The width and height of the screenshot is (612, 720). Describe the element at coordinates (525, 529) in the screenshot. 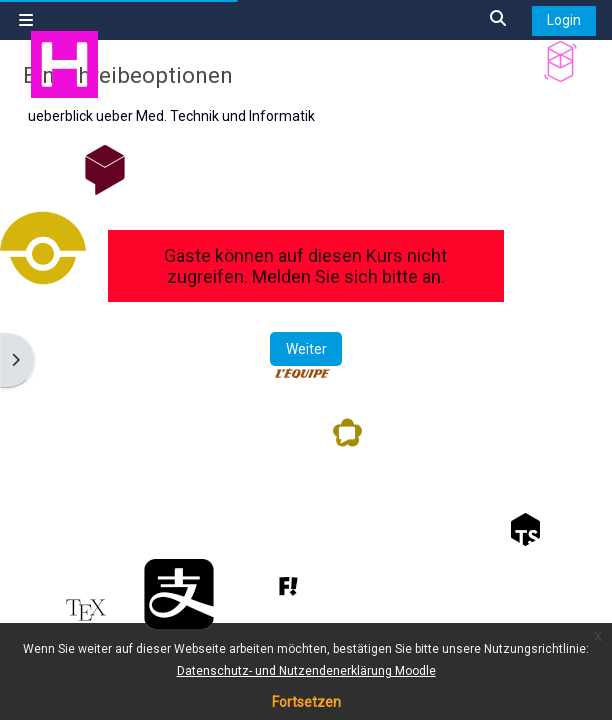

I see `ts-node runtime environment logo` at that location.